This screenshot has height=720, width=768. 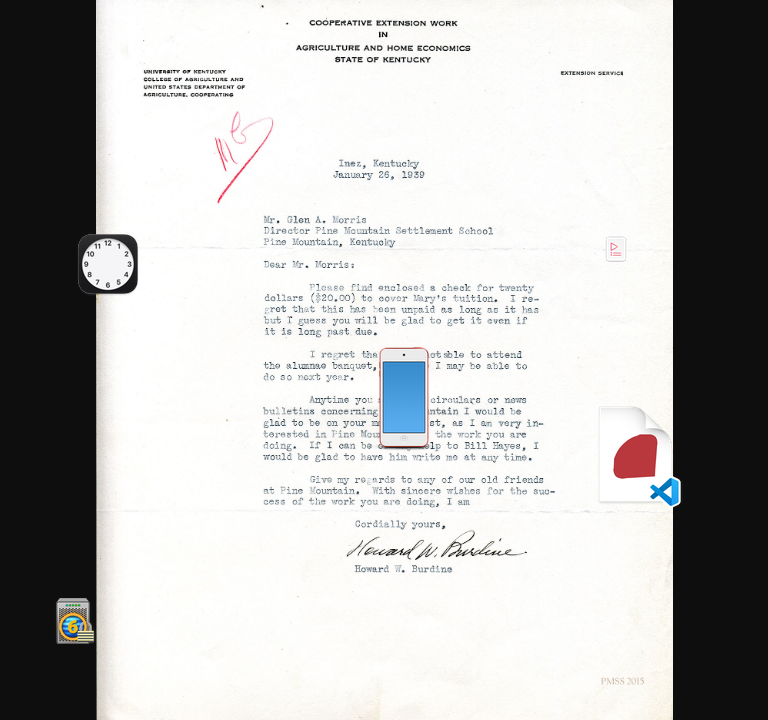 I want to click on open a playlist file, so click(x=616, y=249).